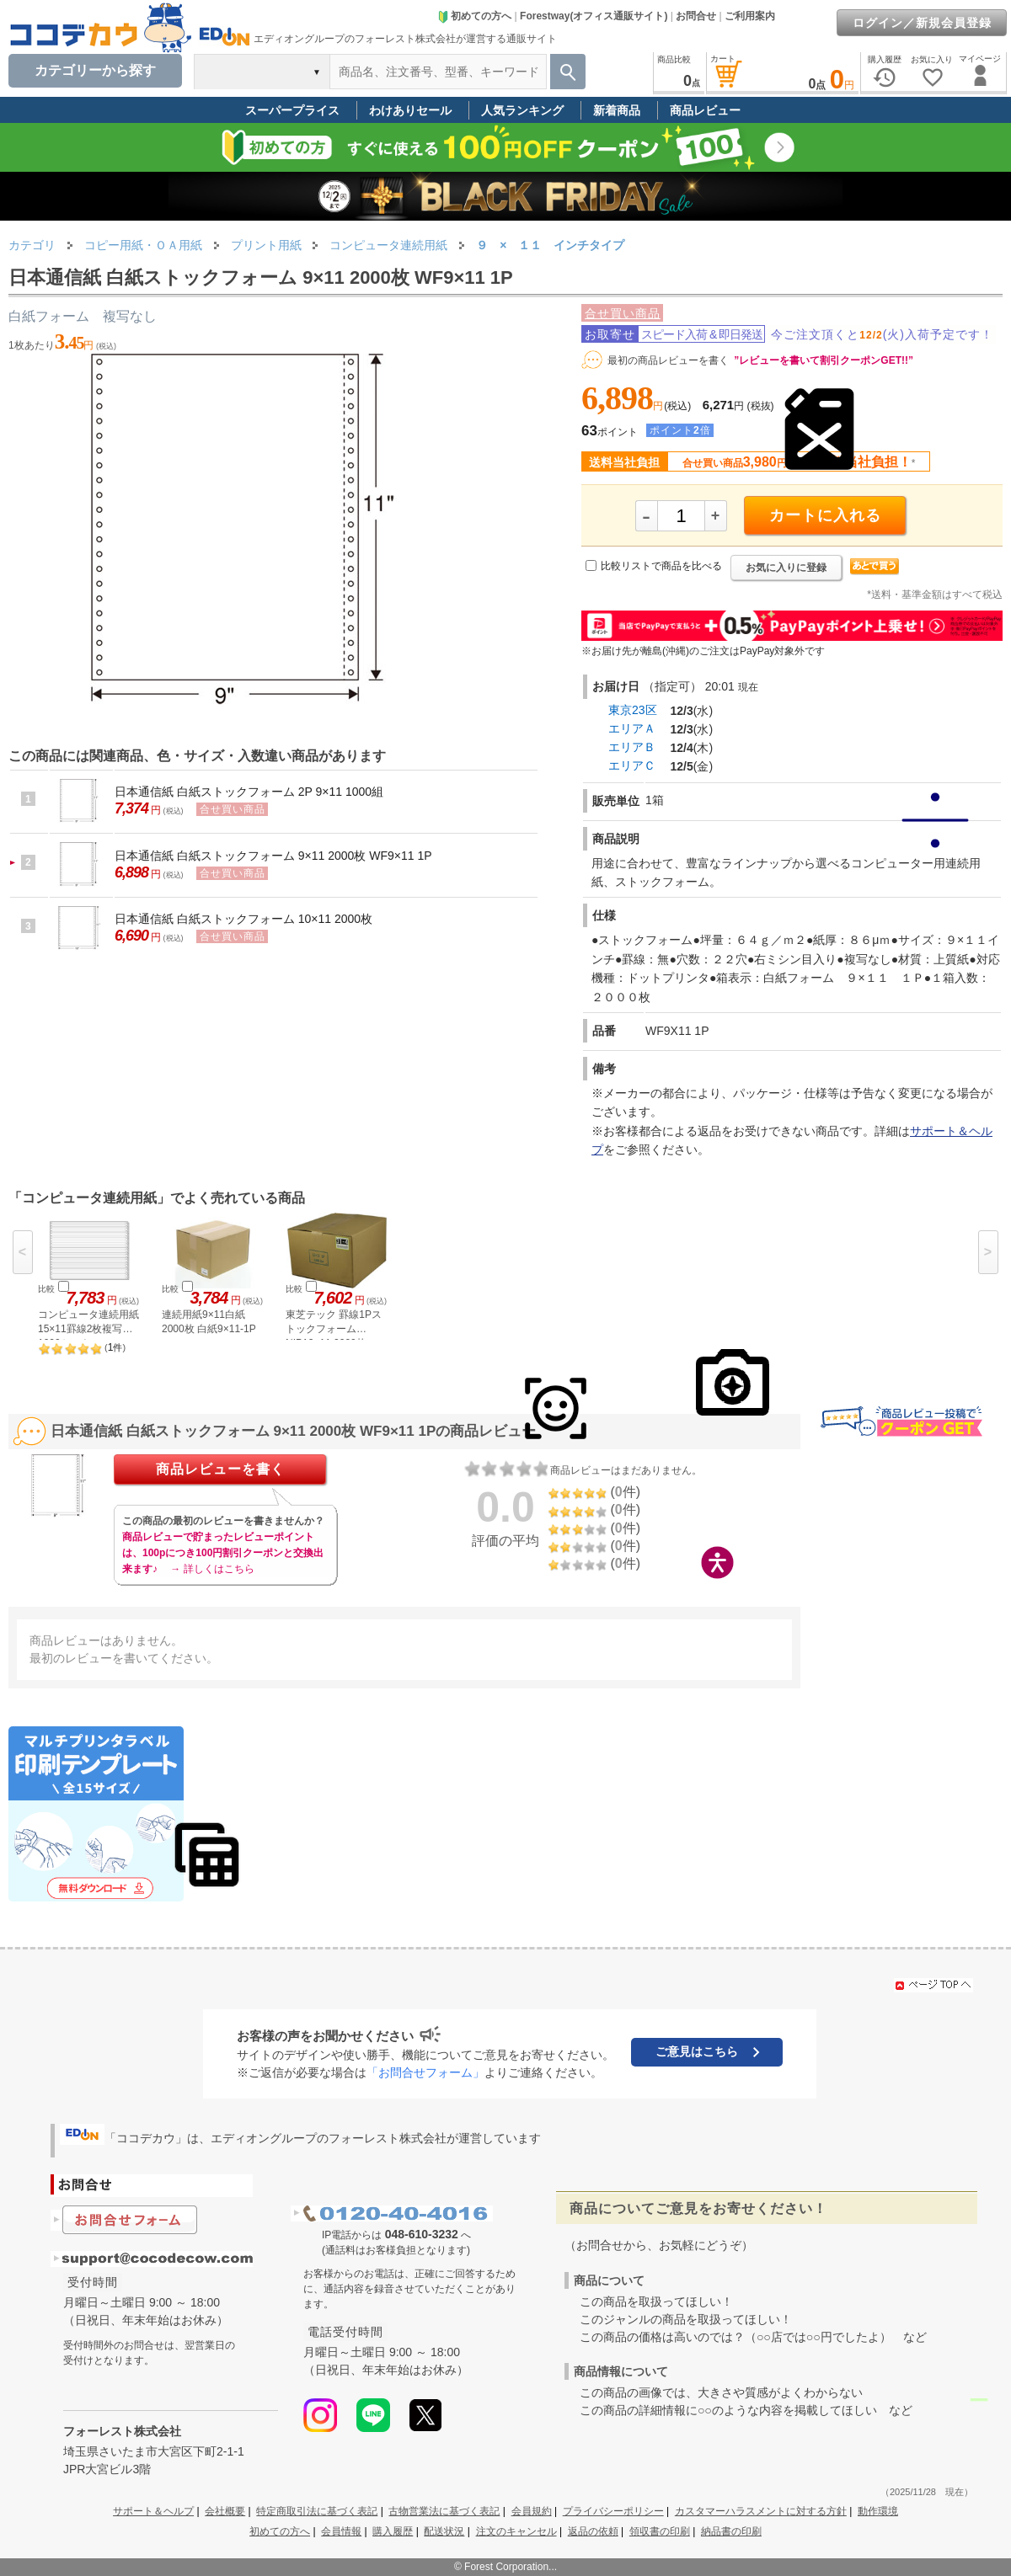  What do you see at coordinates (717, 1562) in the screenshot?
I see `view user profile` at bounding box center [717, 1562].